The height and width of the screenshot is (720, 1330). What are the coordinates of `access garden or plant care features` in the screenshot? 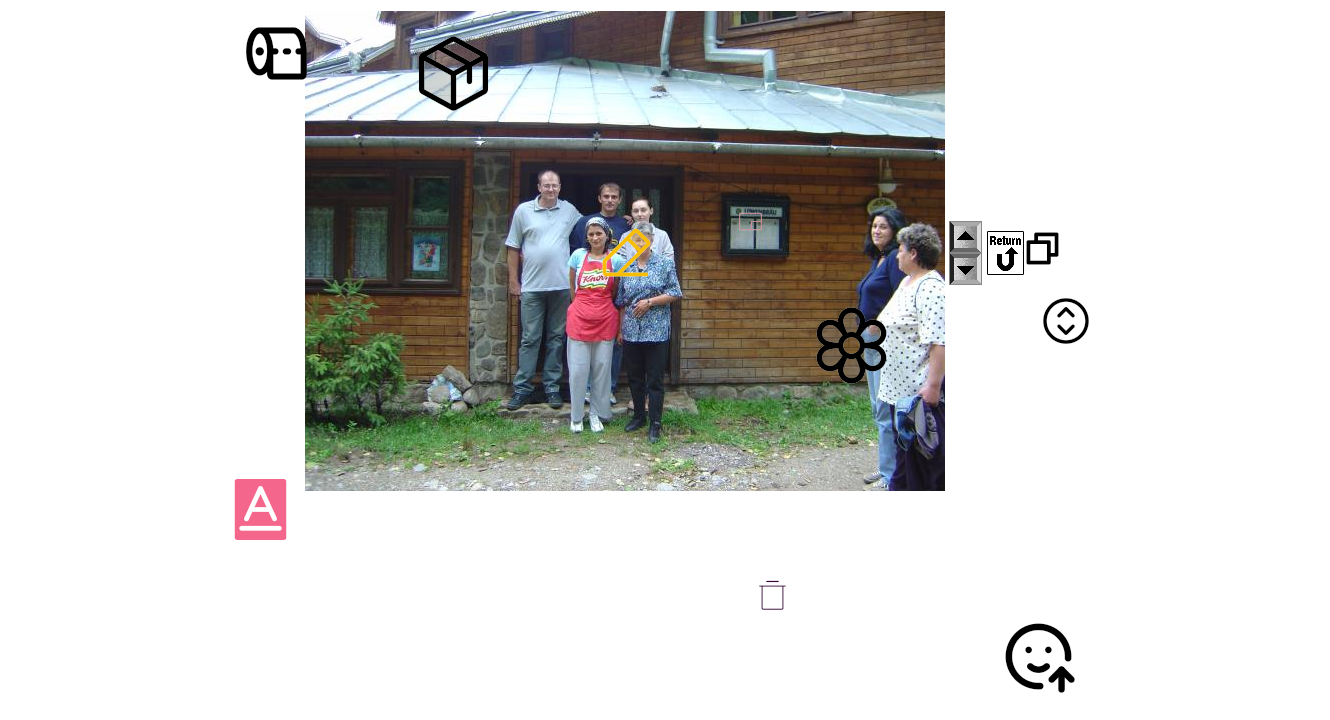 It's located at (851, 345).